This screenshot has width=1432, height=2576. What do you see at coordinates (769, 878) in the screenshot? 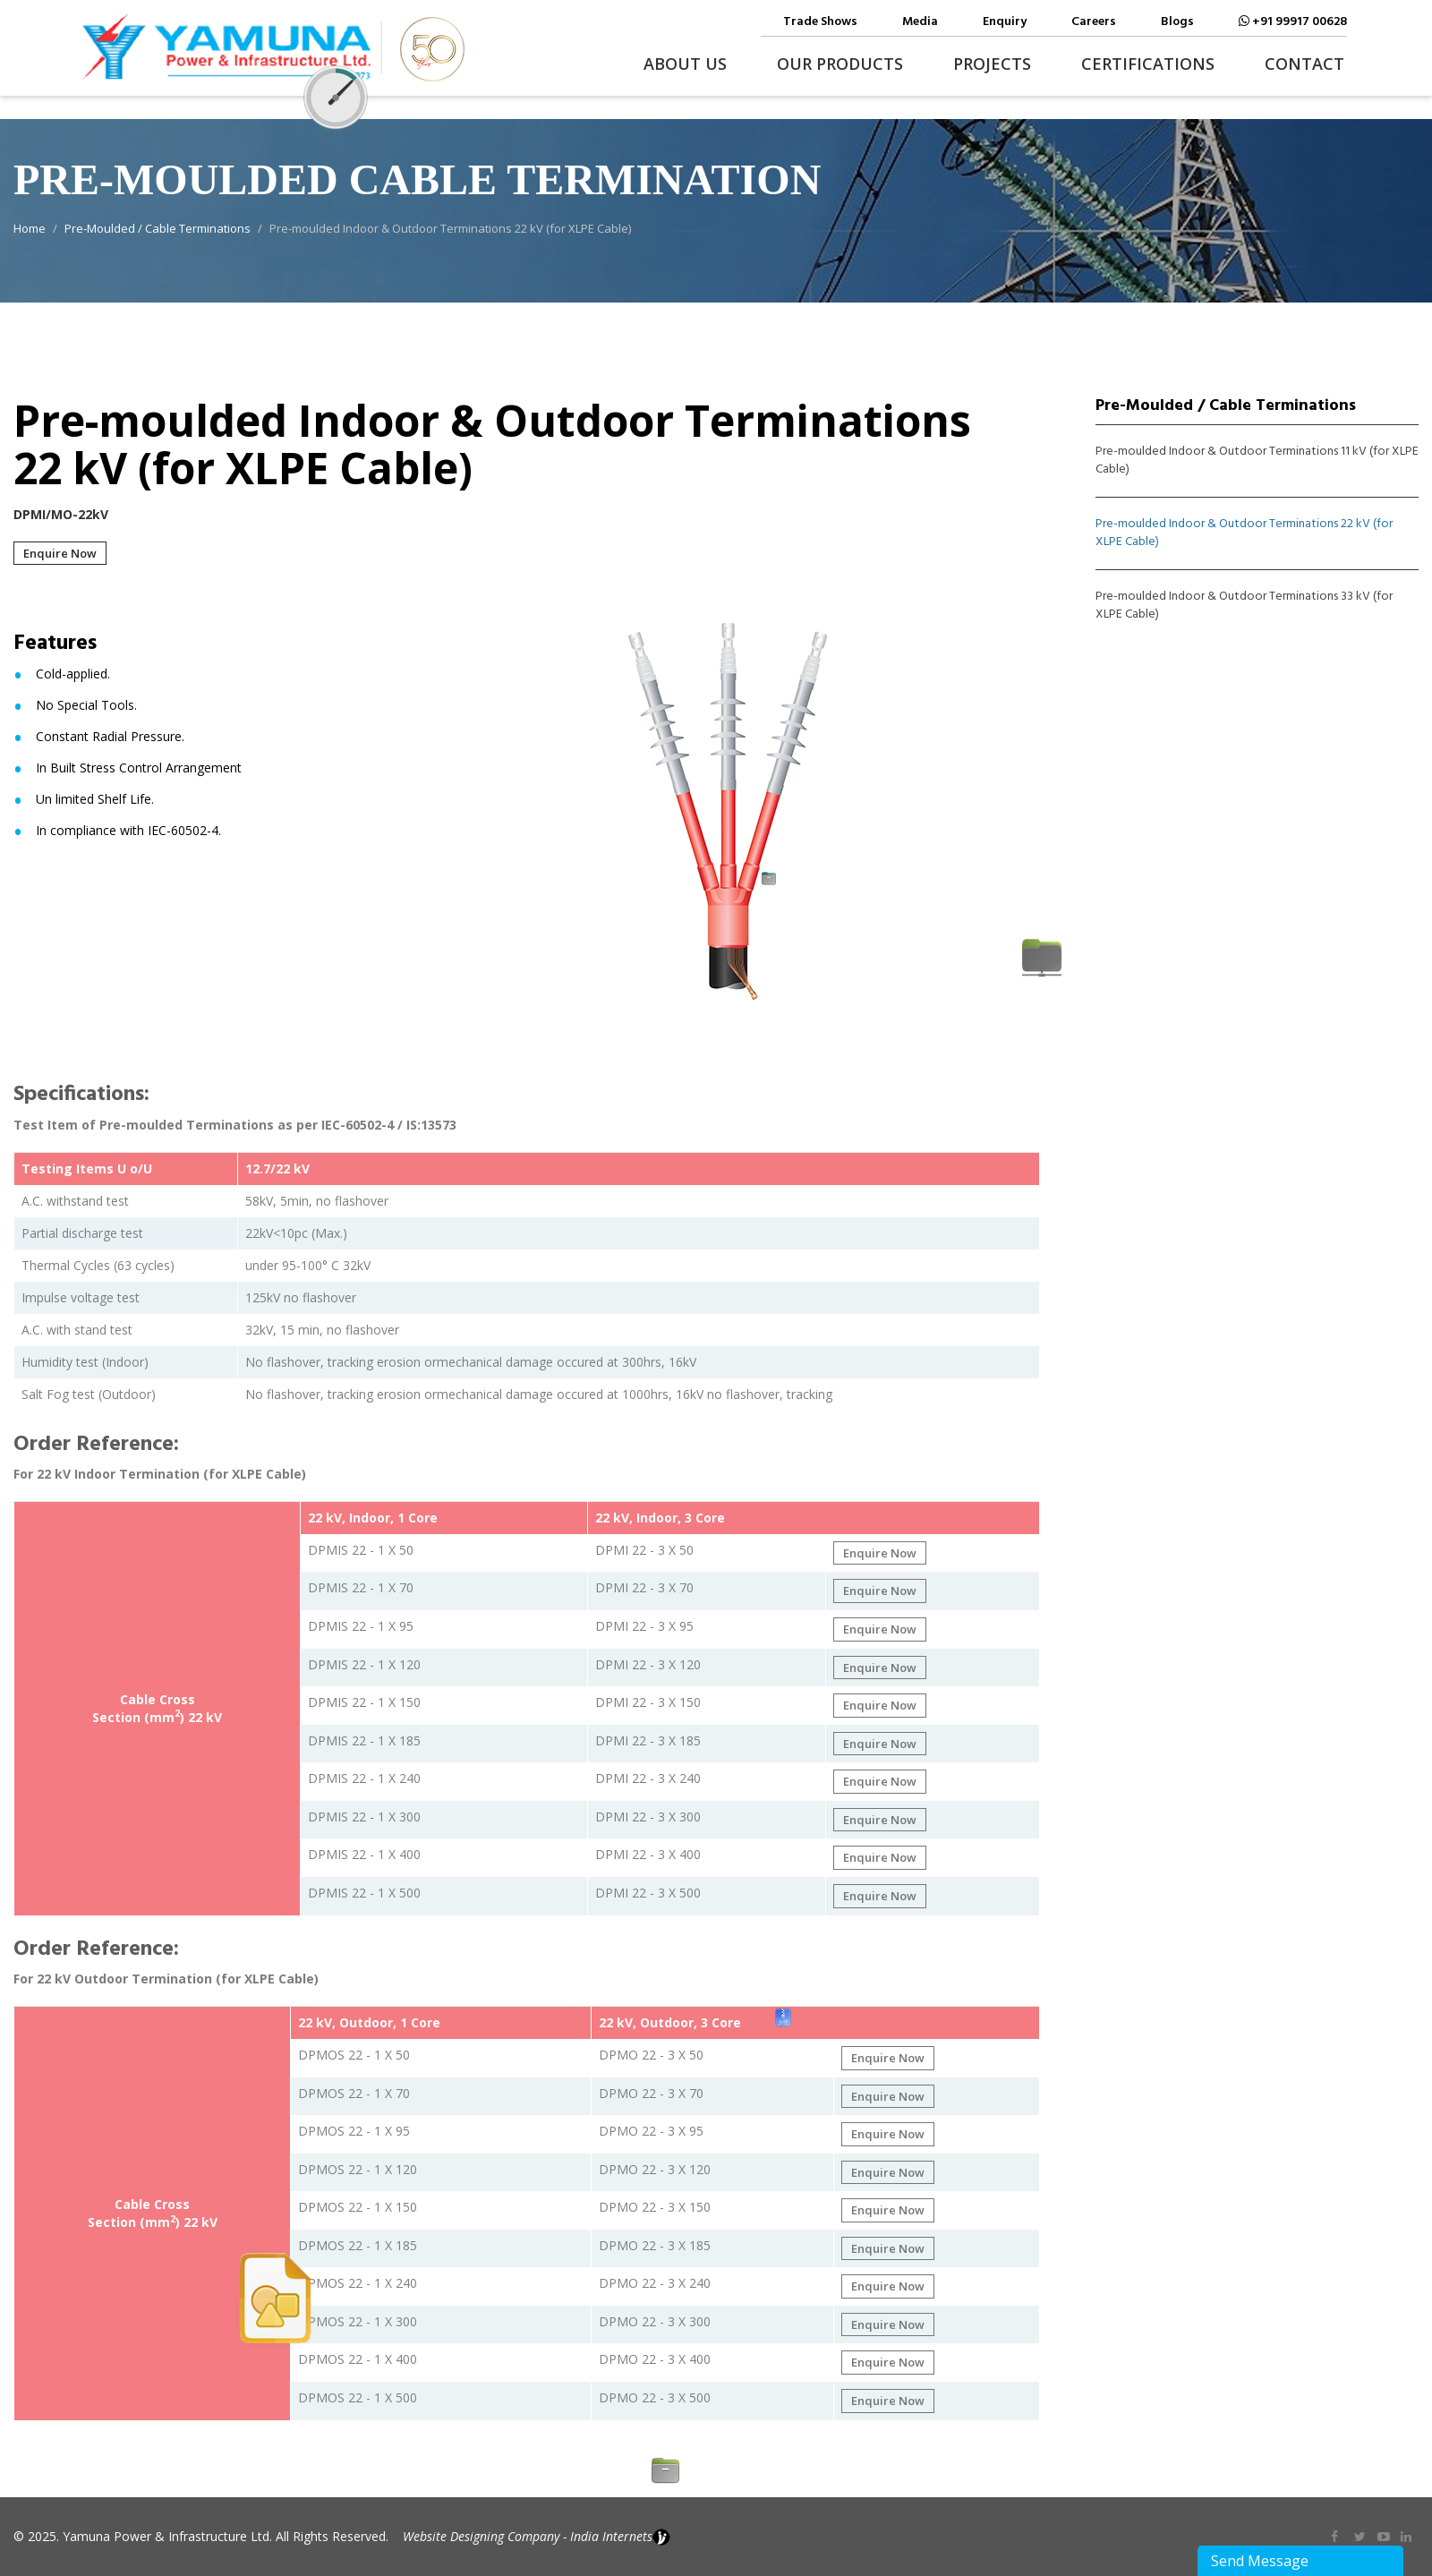
I see `open the file manager application` at bounding box center [769, 878].